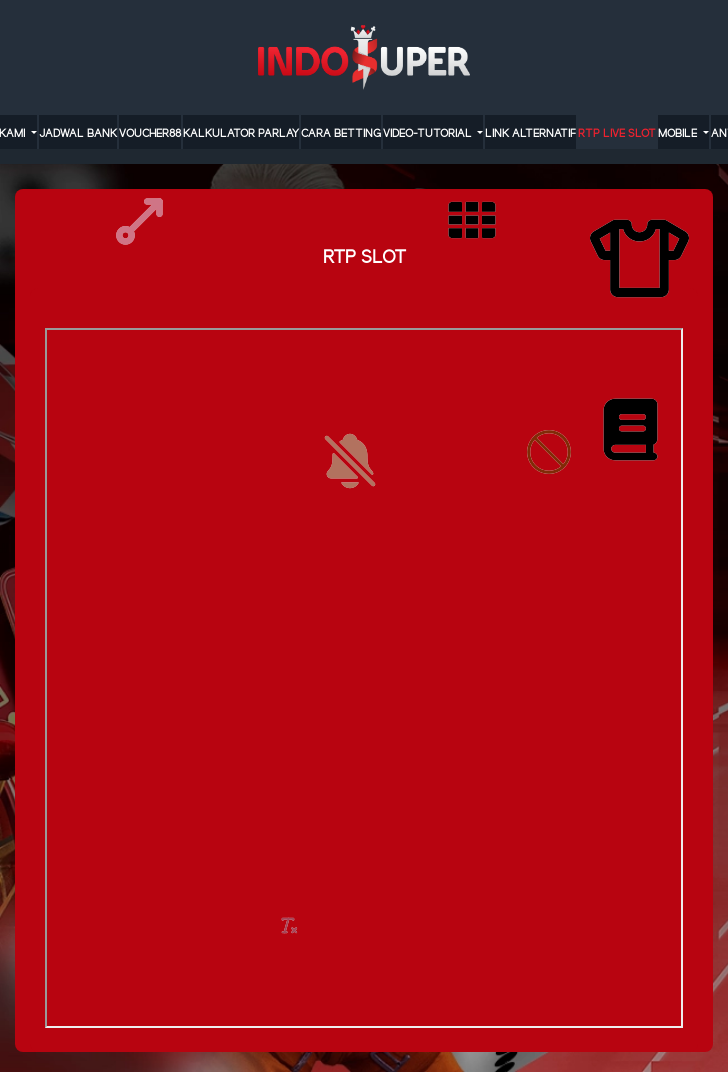 The height and width of the screenshot is (1072, 728). Describe the element at coordinates (630, 429) in the screenshot. I see `open the library or reading section` at that location.